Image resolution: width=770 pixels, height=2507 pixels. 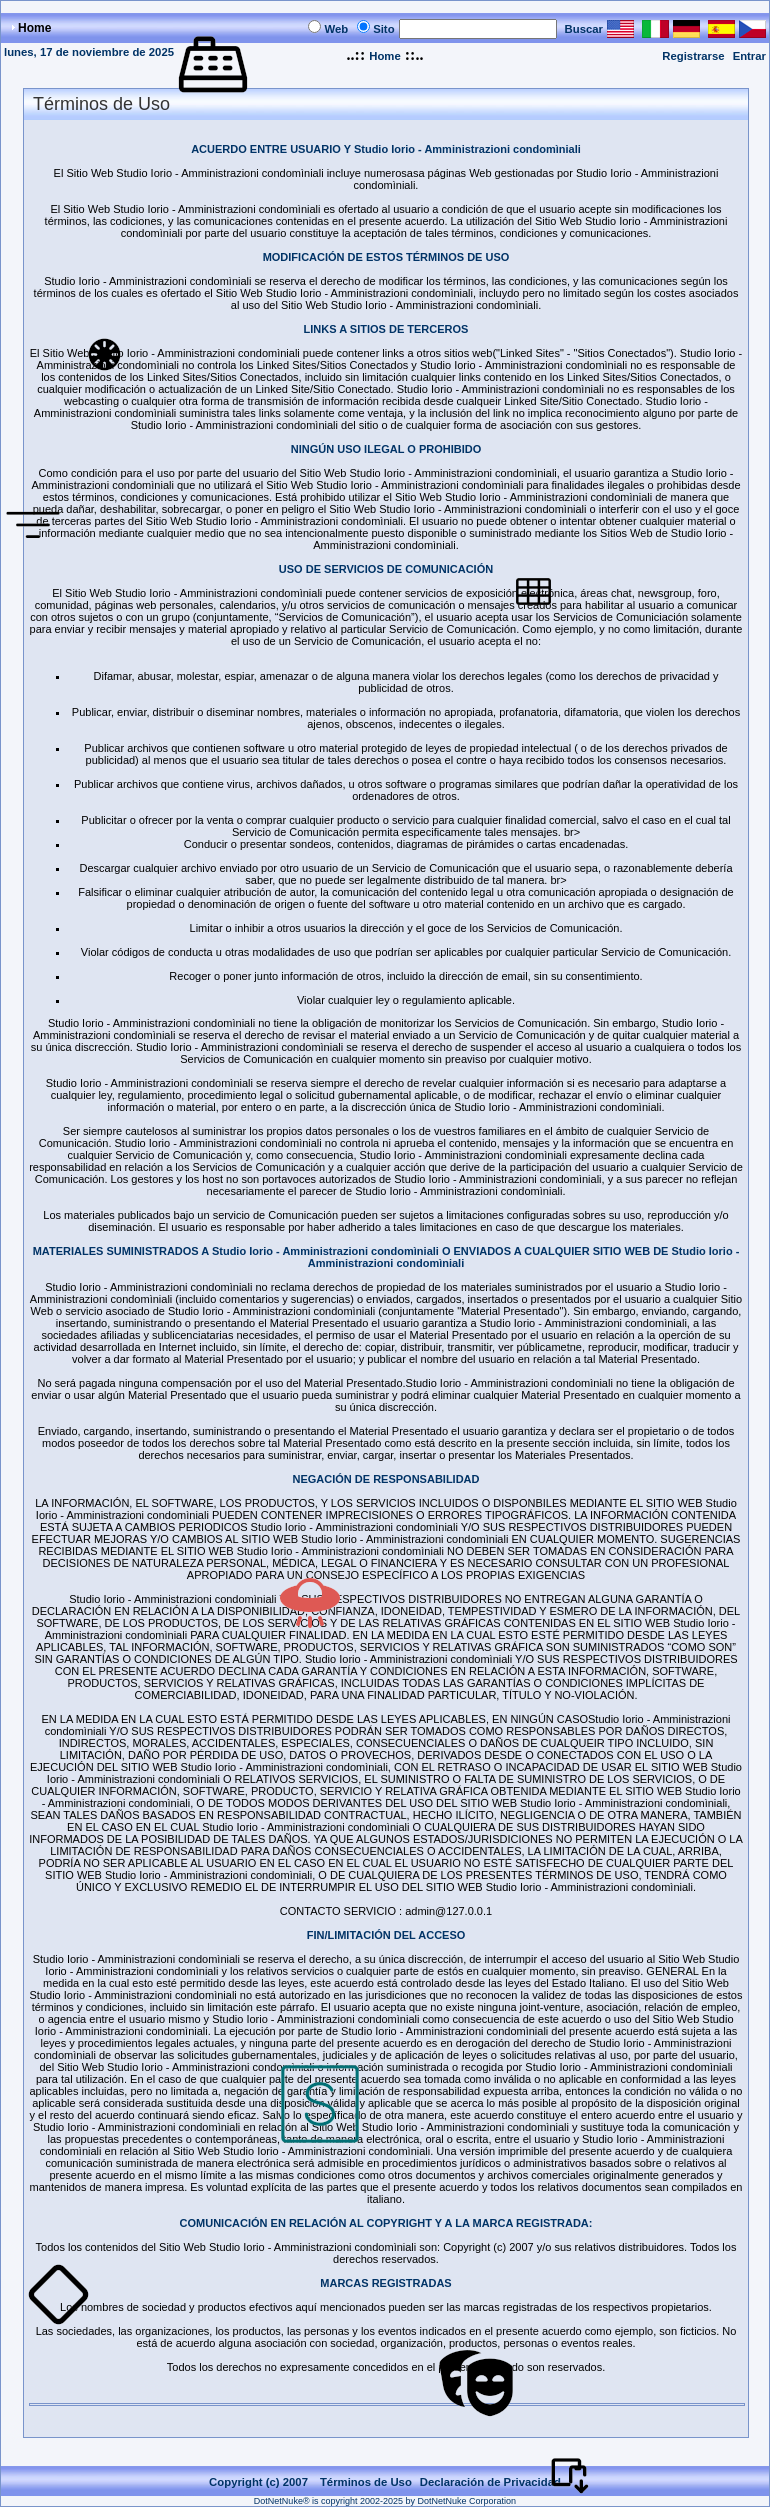 I want to click on download to connected devices, so click(x=569, y=2474).